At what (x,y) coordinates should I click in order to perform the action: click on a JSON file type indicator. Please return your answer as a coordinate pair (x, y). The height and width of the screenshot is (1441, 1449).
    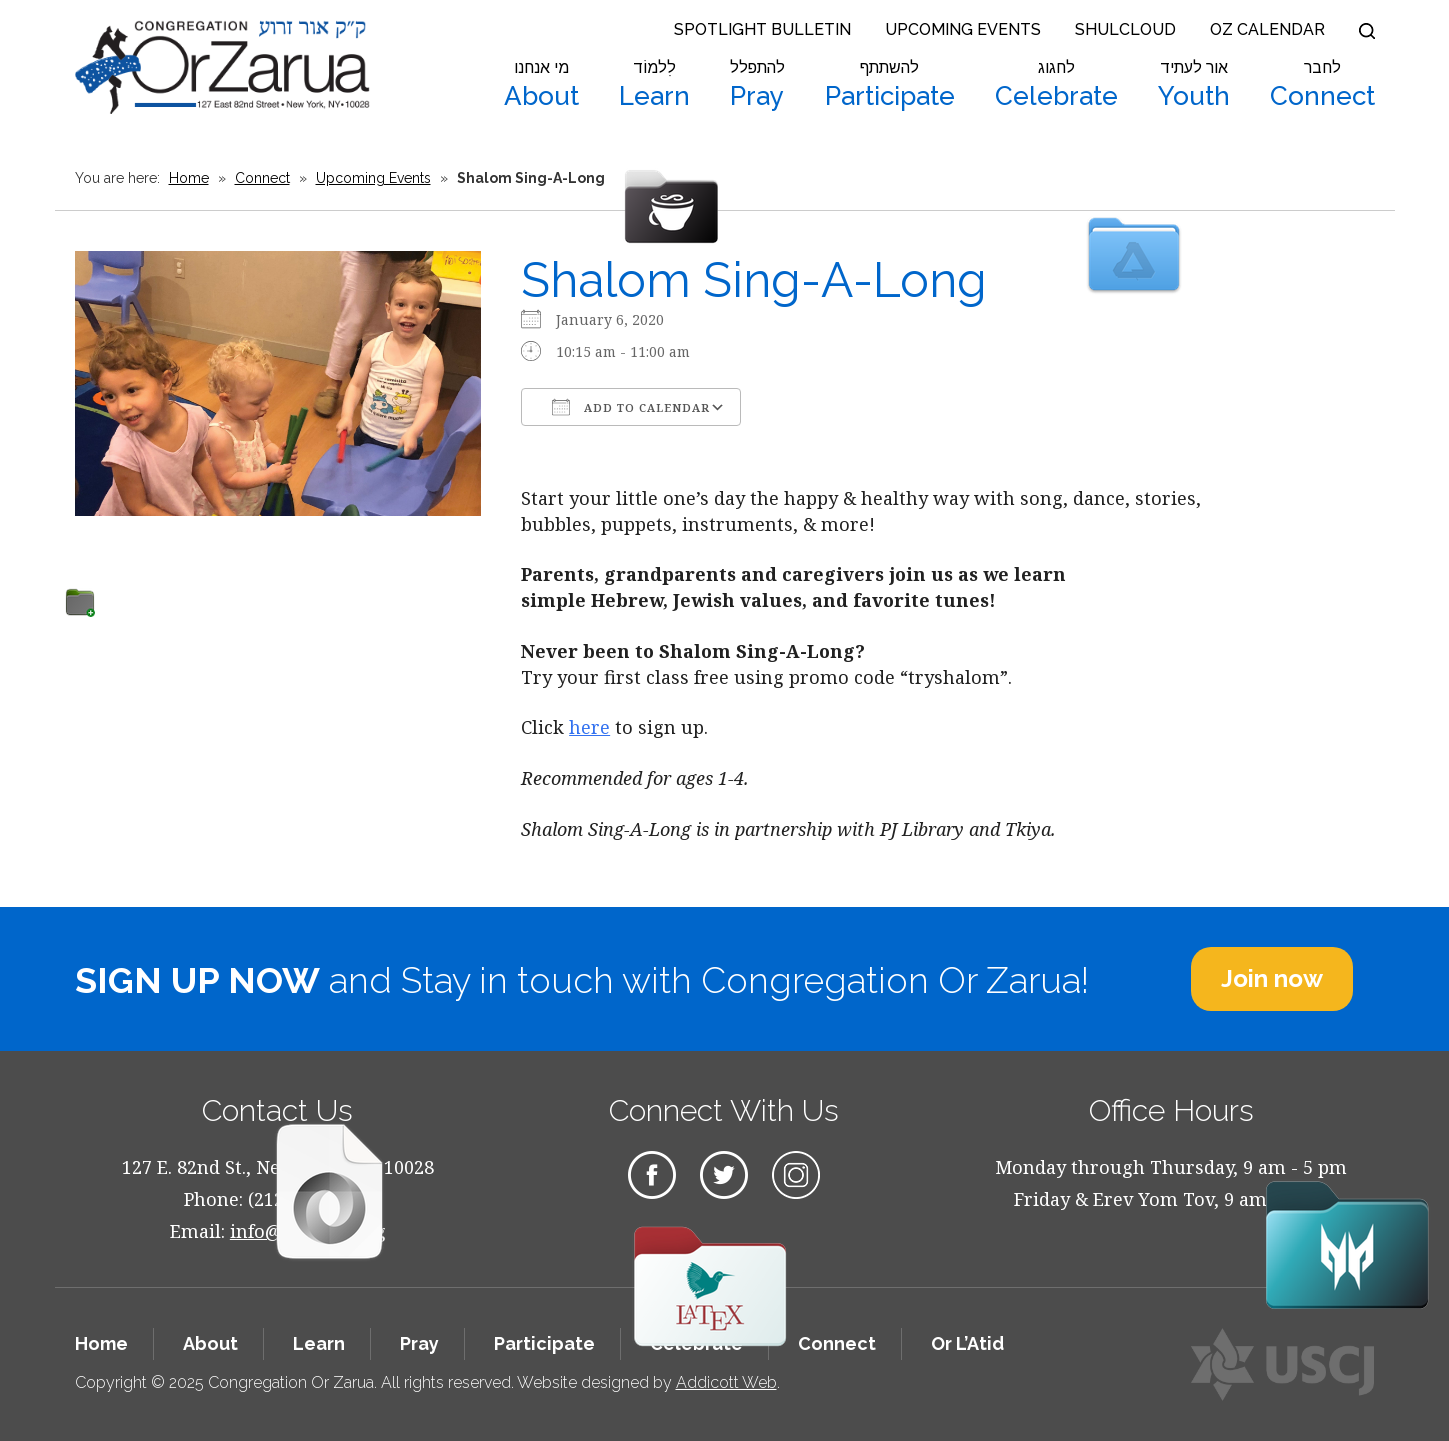
    Looking at the image, I should click on (329, 1191).